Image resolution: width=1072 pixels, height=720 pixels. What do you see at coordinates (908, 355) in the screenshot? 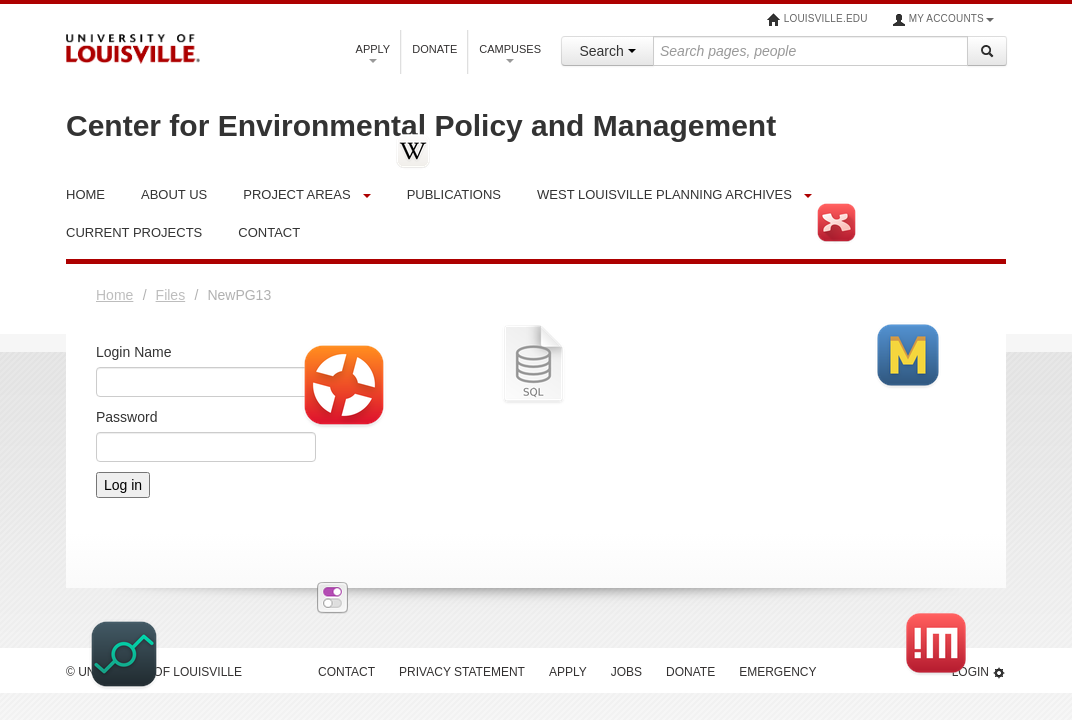
I see `launch mullvad browser app` at bounding box center [908, 355].